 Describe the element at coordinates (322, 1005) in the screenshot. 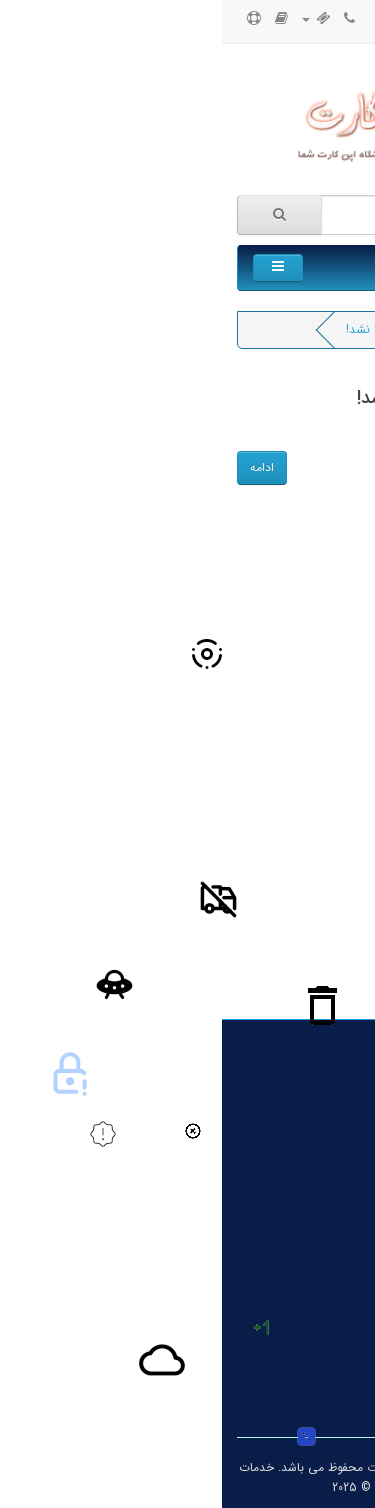

I see `delete selected item` at that location.